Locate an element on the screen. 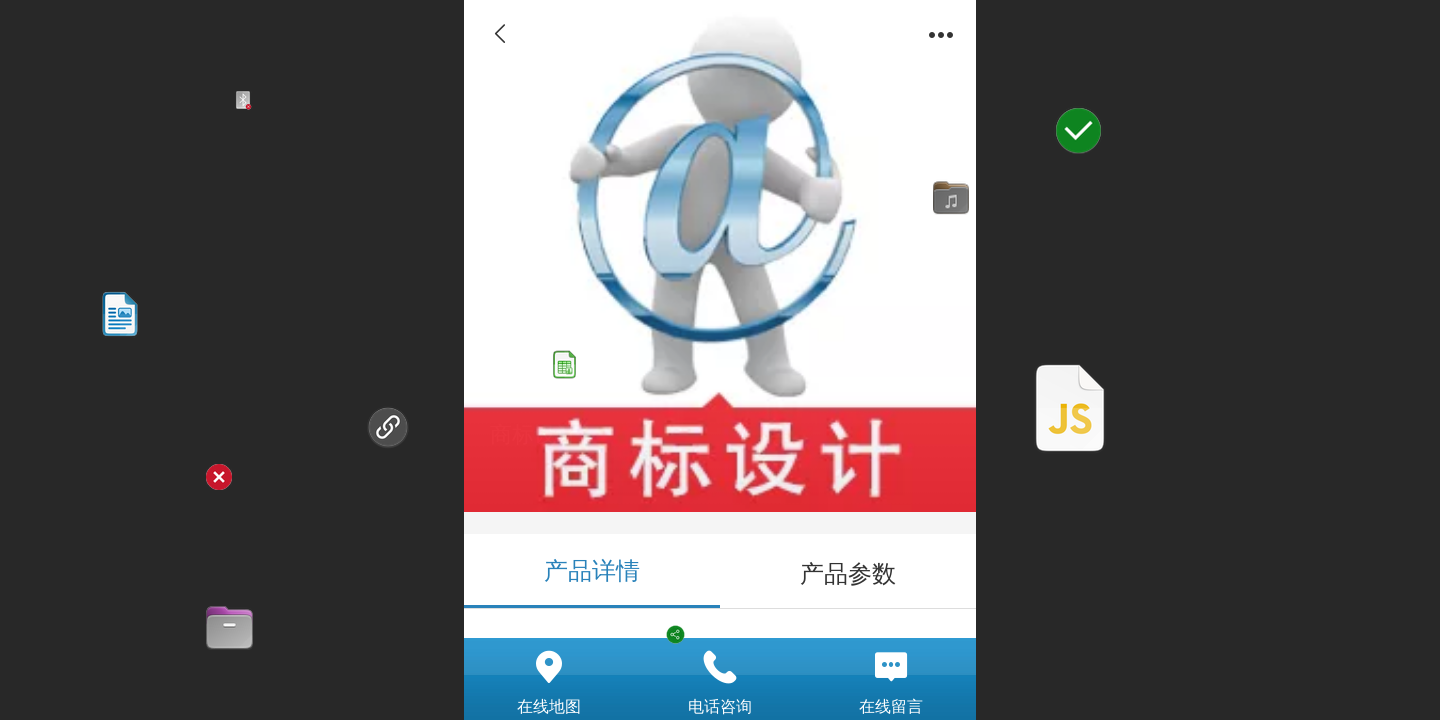 The width and height of the screenshot is (1440, 720). javascript source code file is located at coordinates (1070, 408).